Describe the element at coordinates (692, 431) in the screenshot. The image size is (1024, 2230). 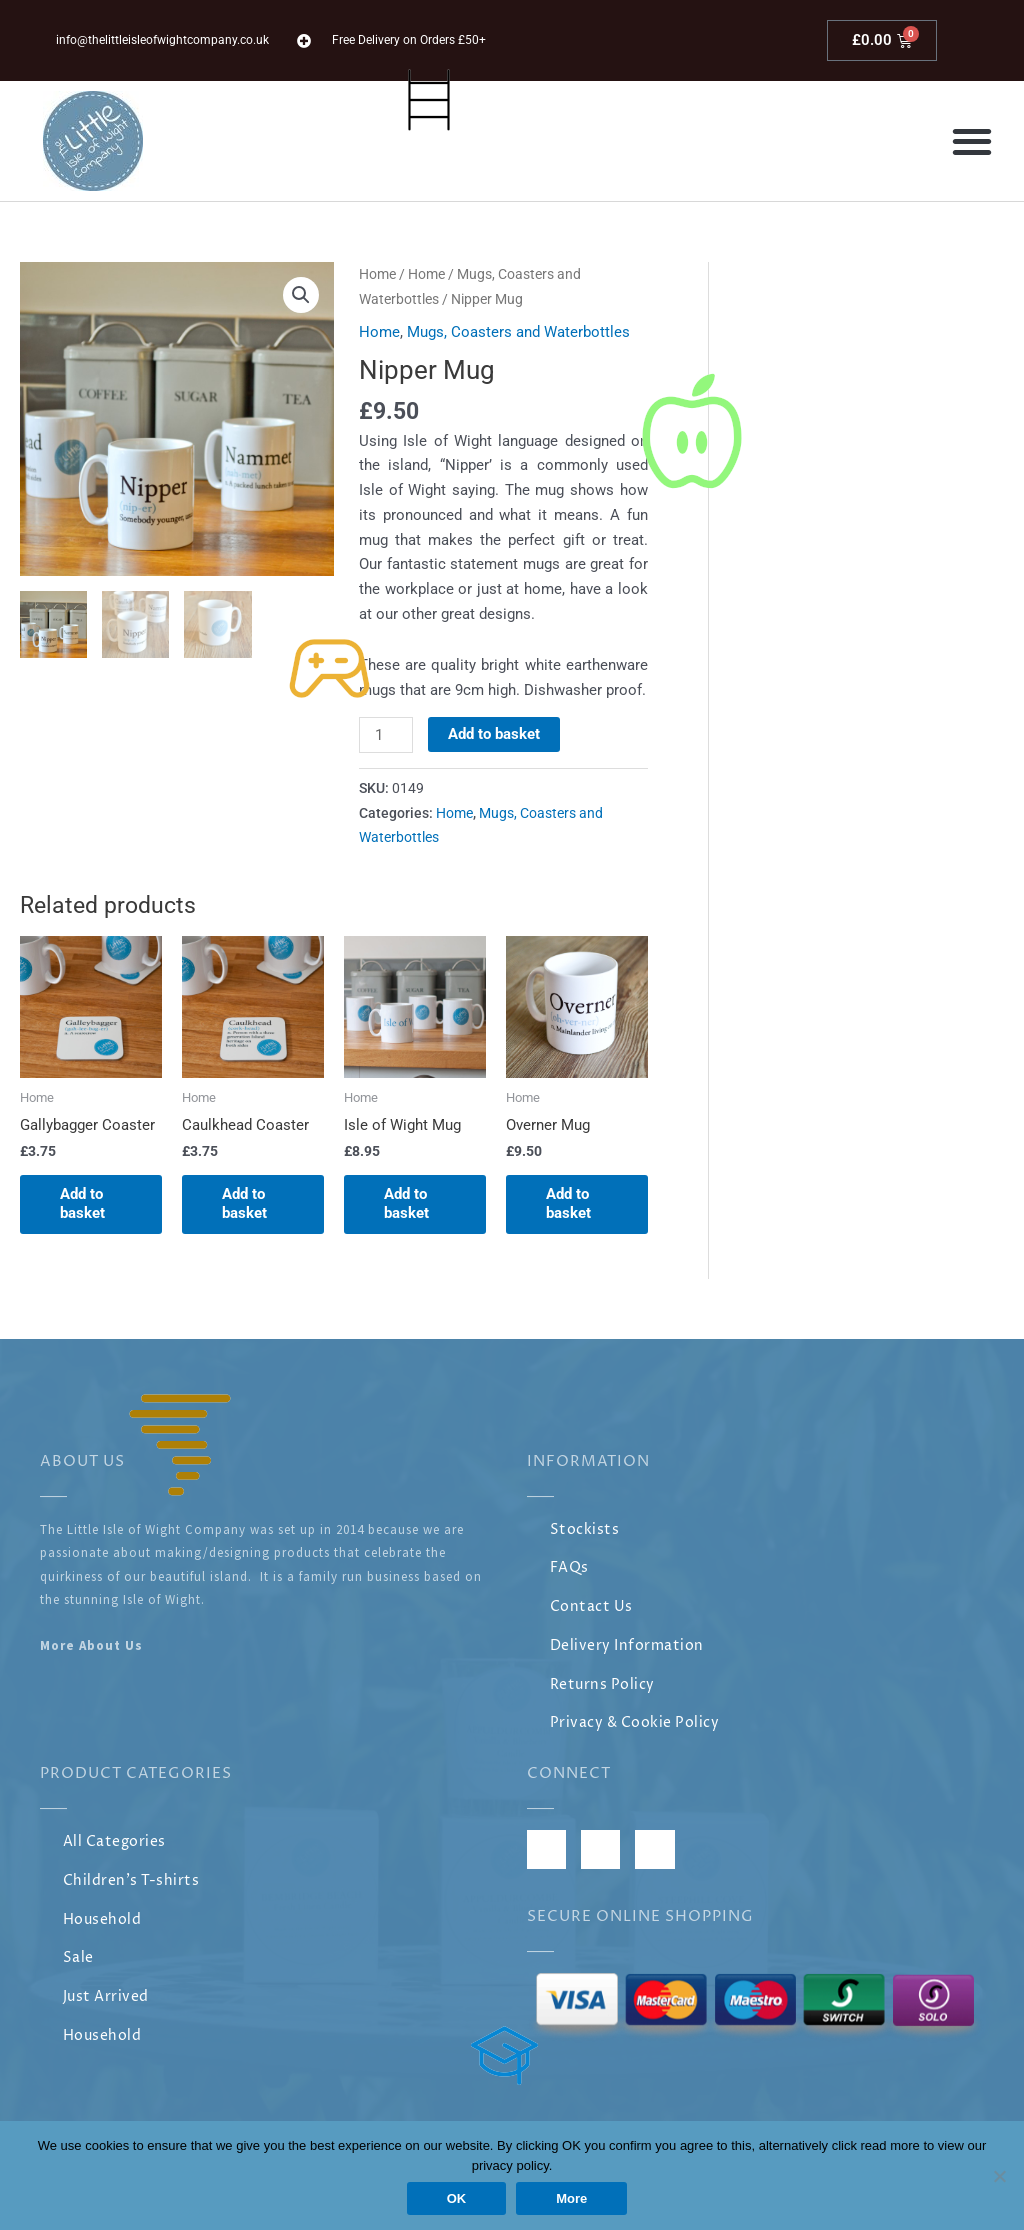
I see `view nutrition information` at that location.